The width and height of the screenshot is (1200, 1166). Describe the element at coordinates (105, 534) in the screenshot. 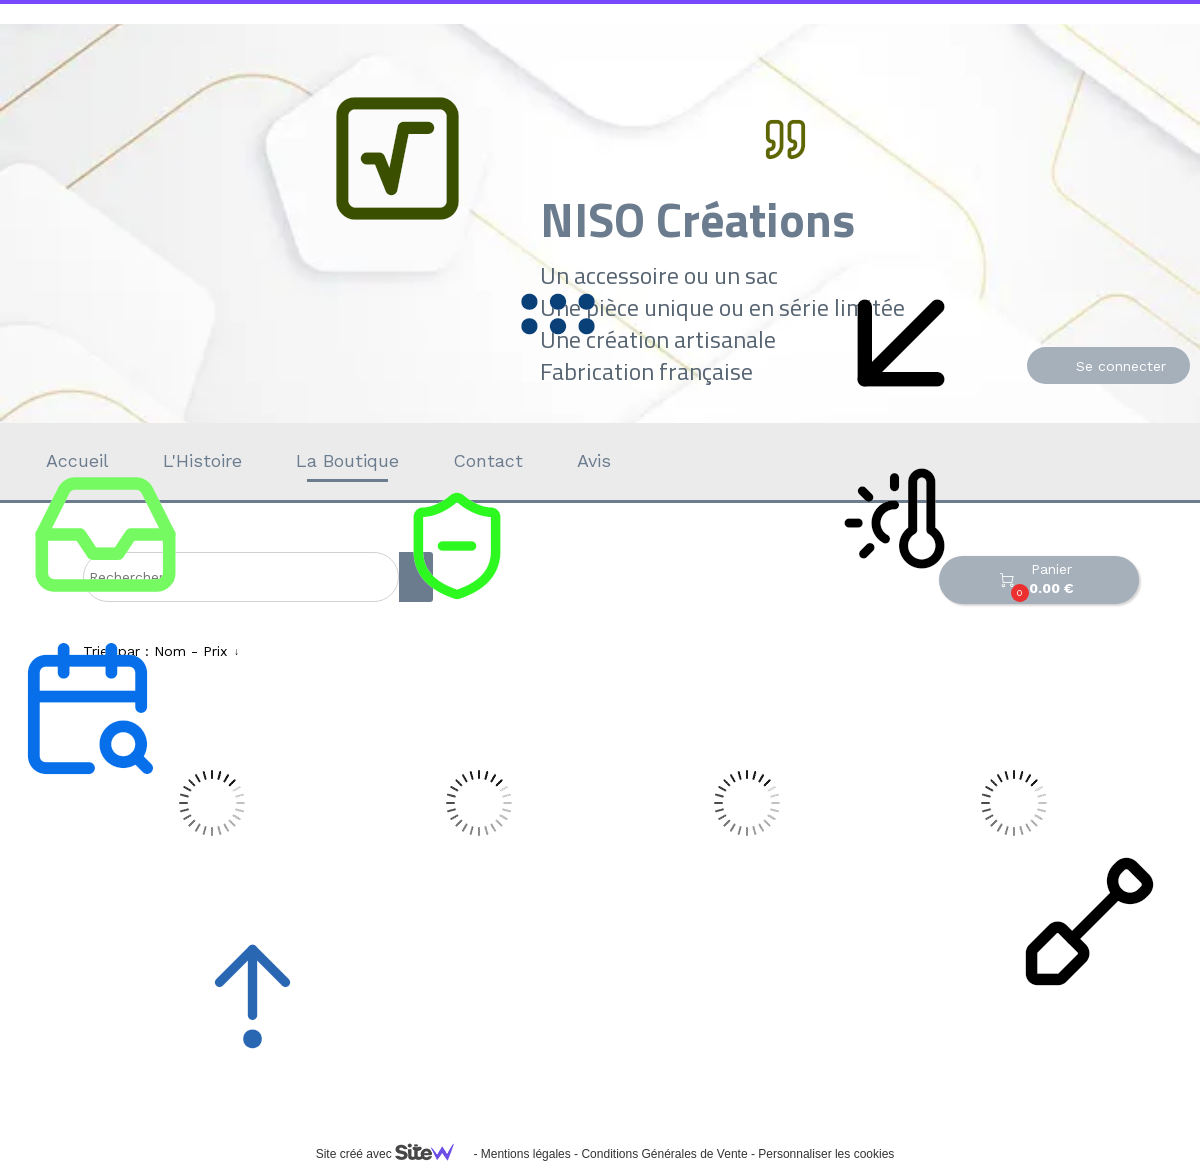

I see `view your inbox` at that location.